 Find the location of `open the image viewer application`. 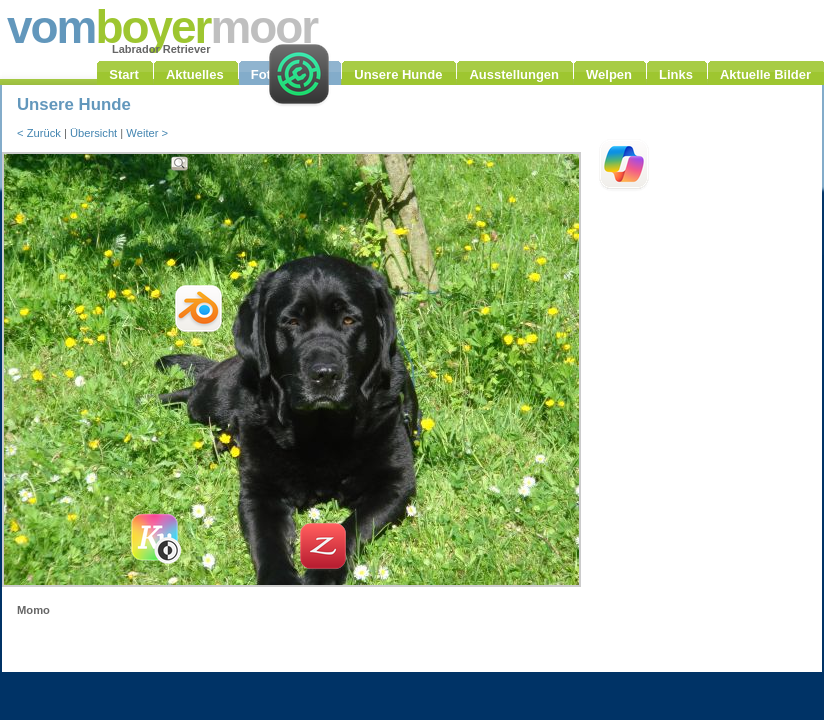

open the image viewer application is located at coordinates (179, 163).